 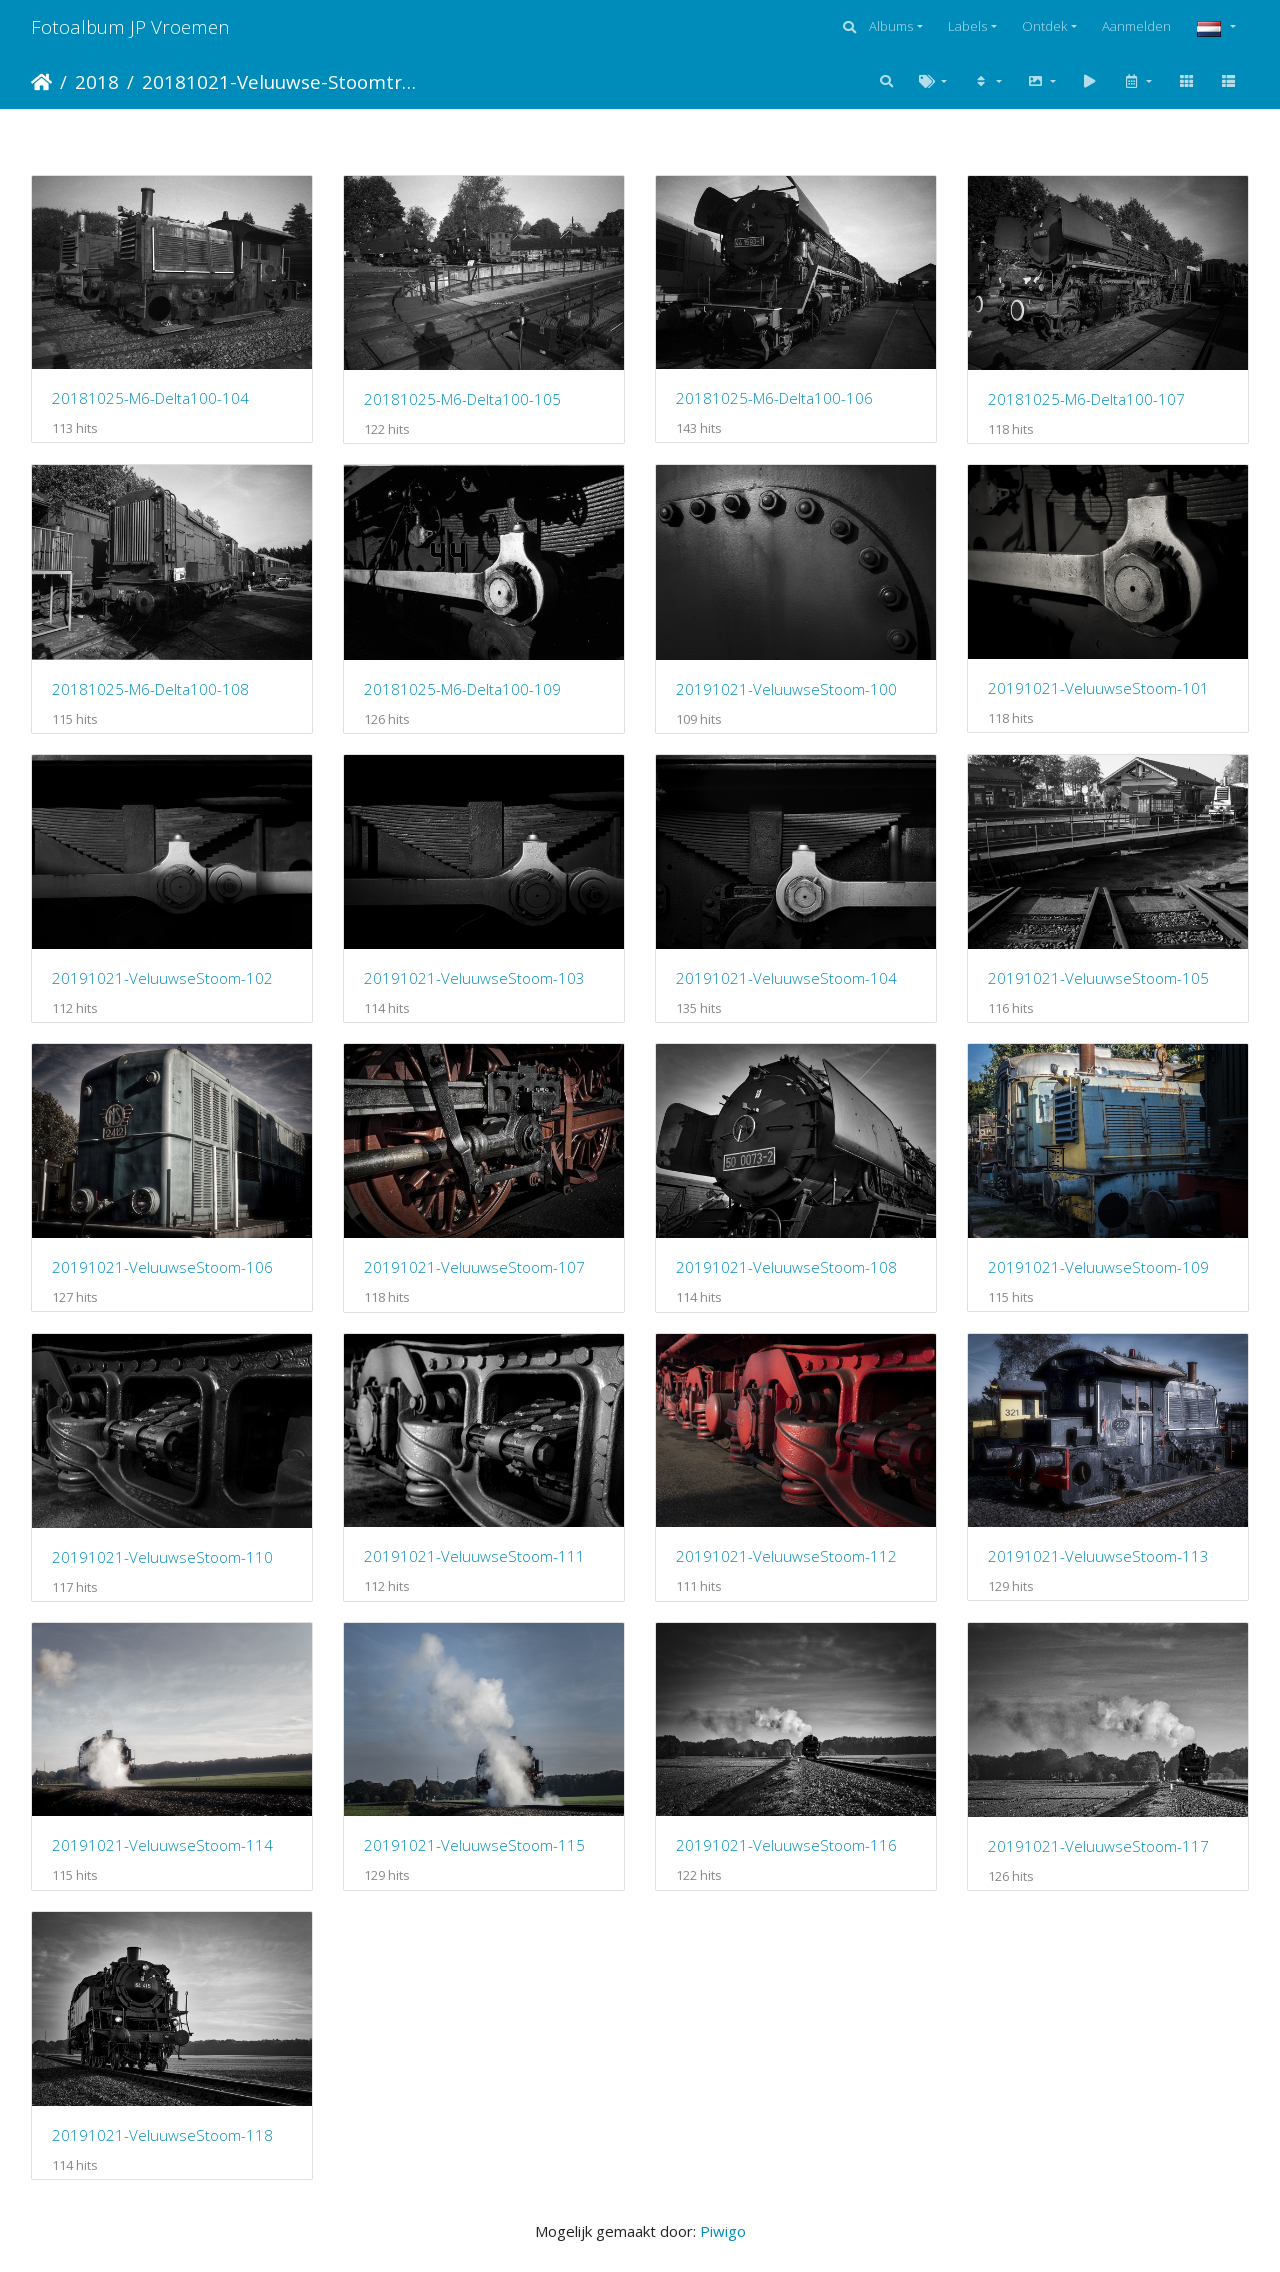 What do you see at coordinates (448, 555) in the screenshot?
I see `indicates item number 44 in a list or sequence` at bounding box center [448, 555].